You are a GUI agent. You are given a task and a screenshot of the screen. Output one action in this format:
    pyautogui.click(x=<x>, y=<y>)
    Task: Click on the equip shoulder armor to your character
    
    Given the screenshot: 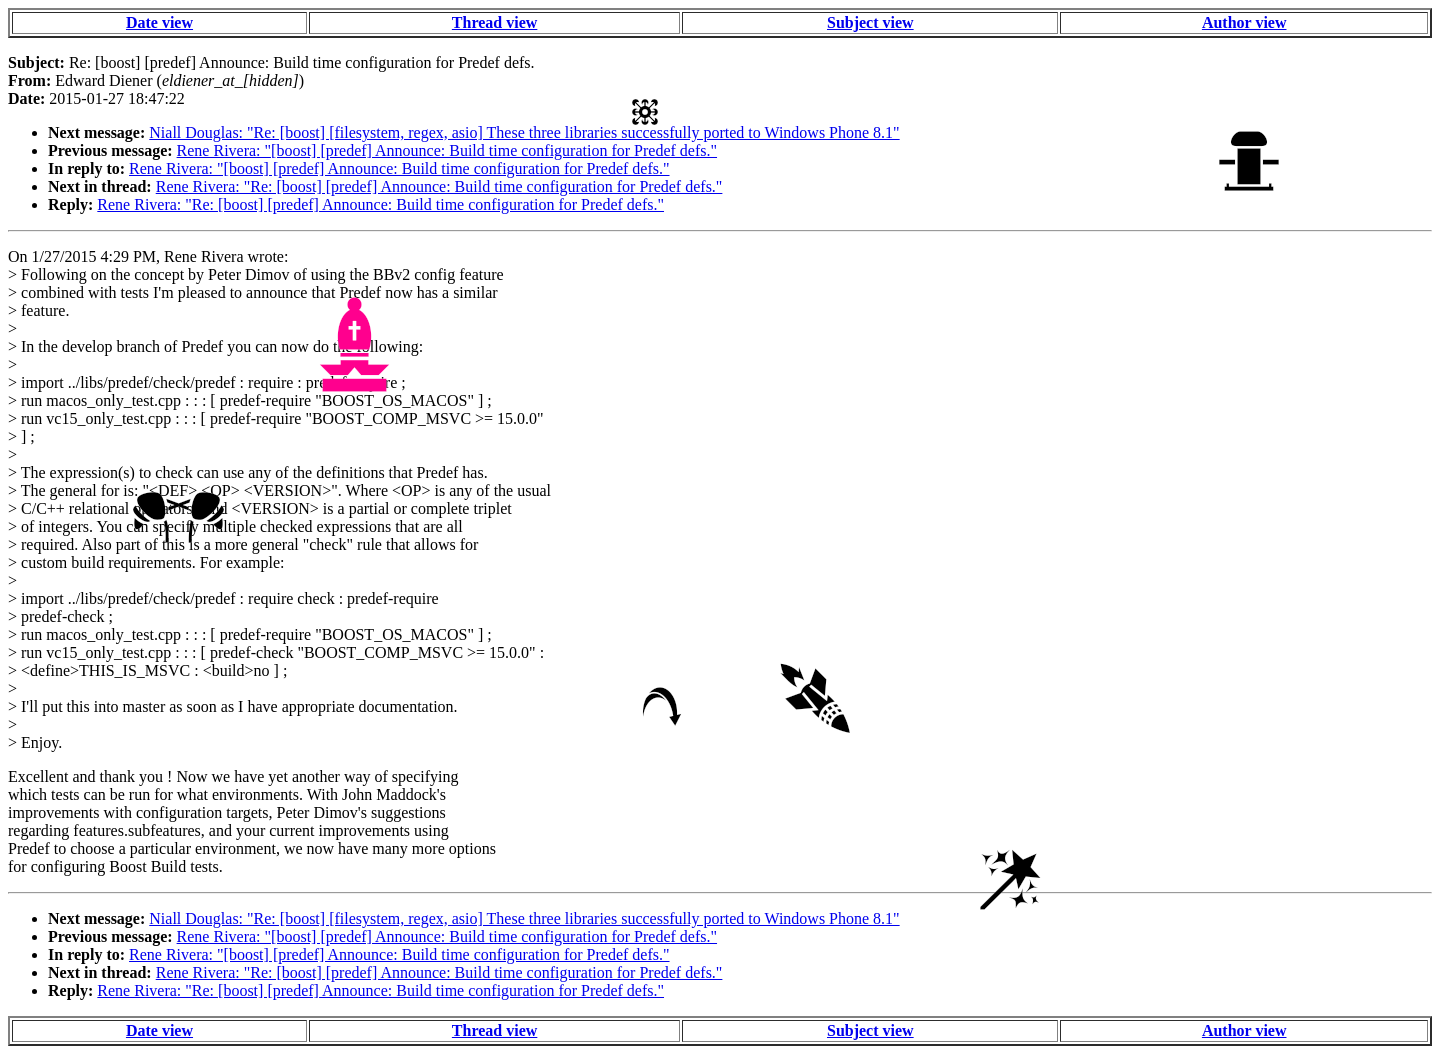 What is the action you would take?
    pyautogui.click(x=178, y=517)
    